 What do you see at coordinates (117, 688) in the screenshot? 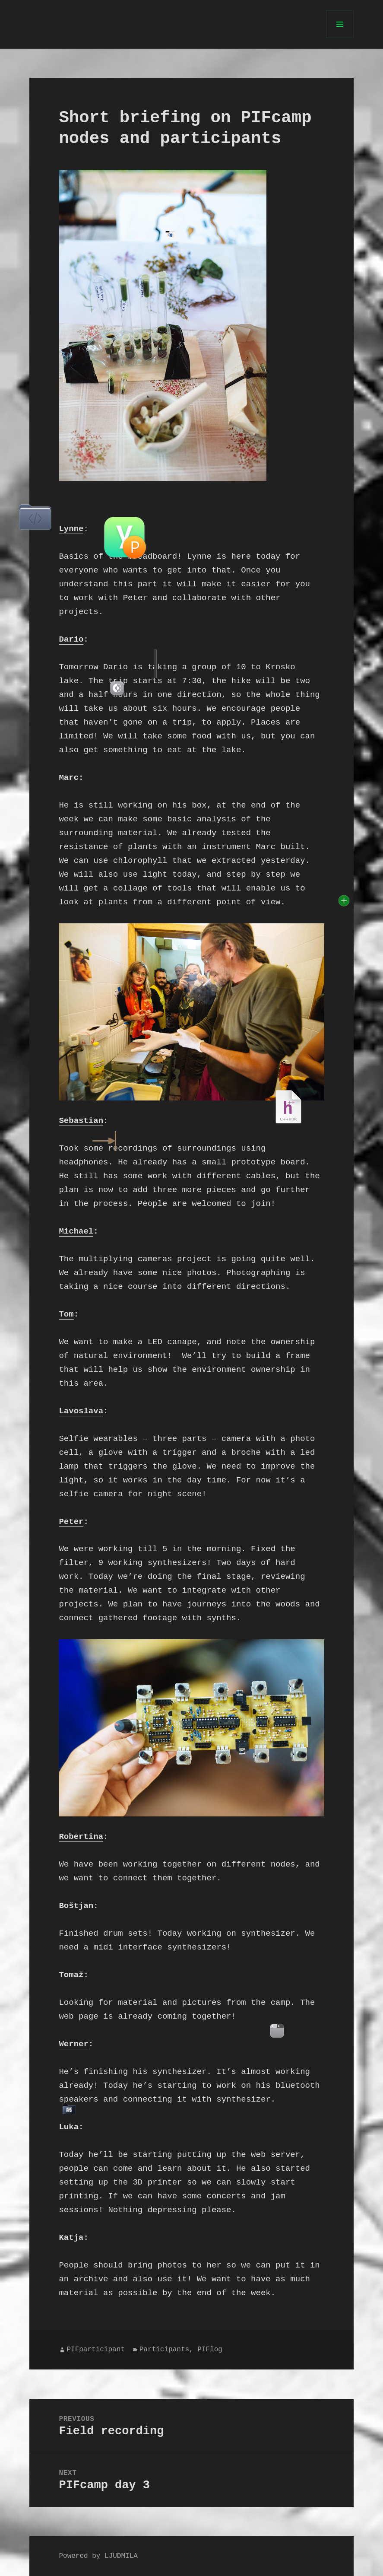
I see `customize application appearance settings` at bounding box center [117, 688].